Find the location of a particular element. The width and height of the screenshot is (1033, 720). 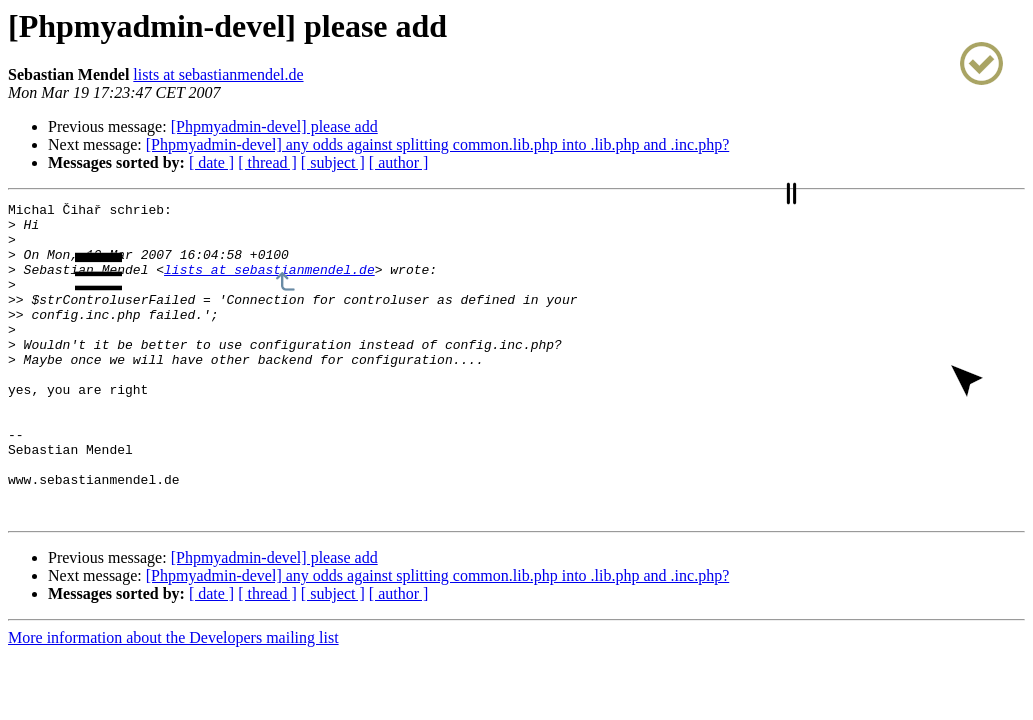

indicates task or action completed successfully is located at coordinates (981, 63).